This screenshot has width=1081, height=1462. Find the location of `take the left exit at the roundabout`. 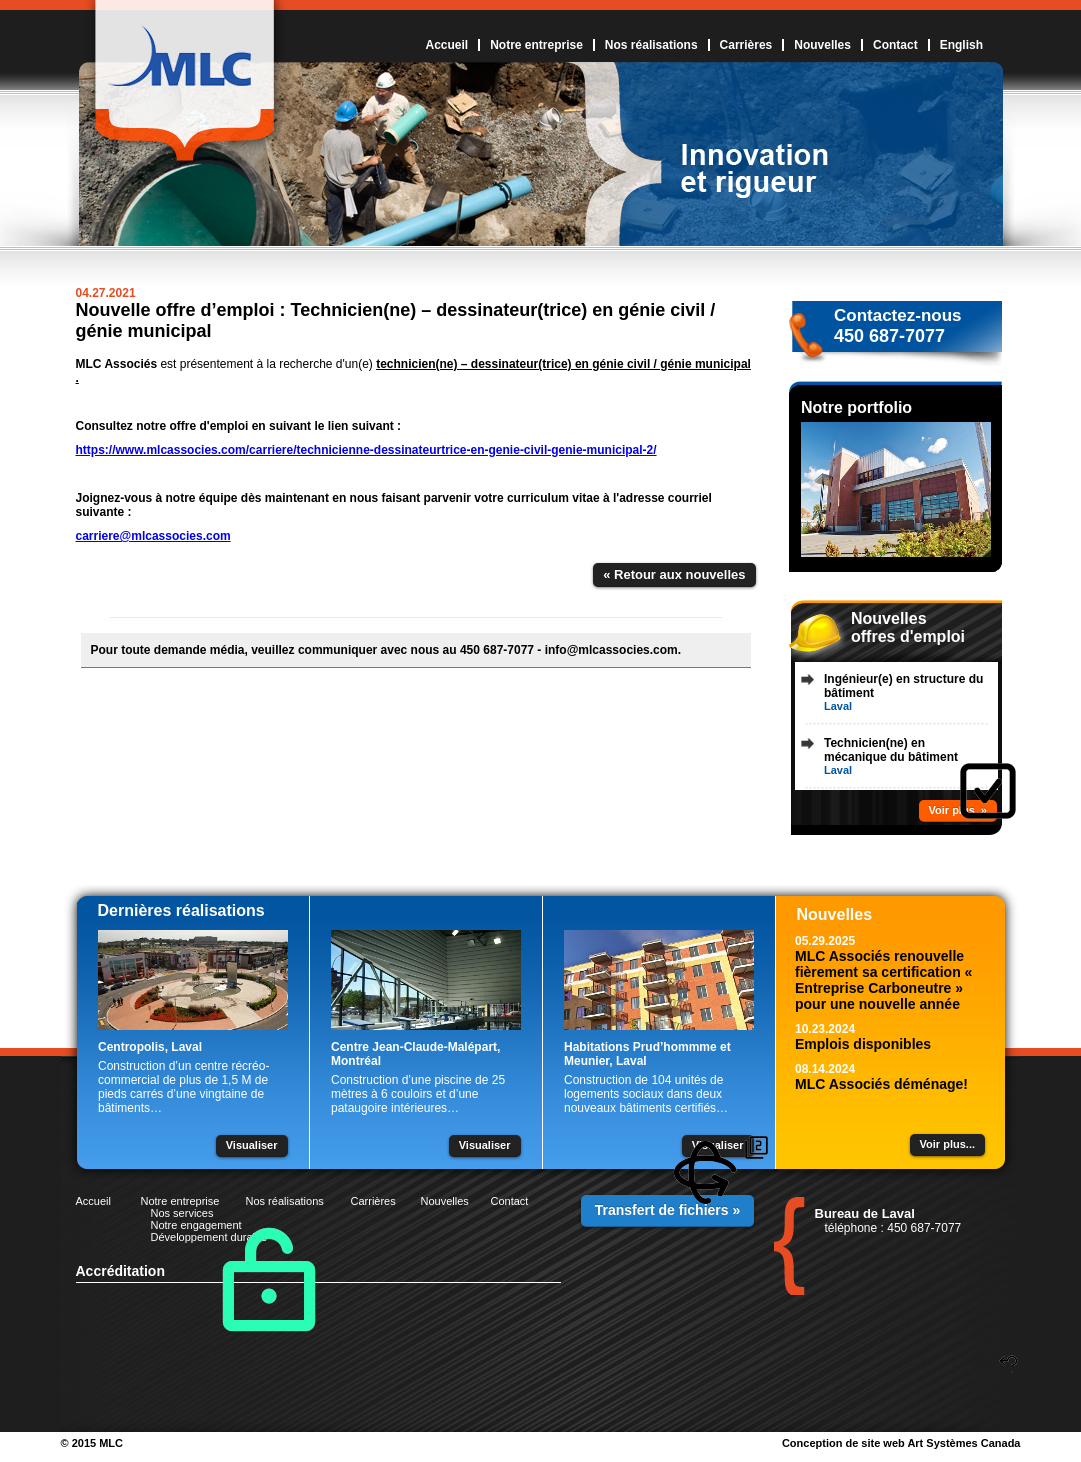

take the left exit at the roundabout is located at coordinates (1008, 1363).